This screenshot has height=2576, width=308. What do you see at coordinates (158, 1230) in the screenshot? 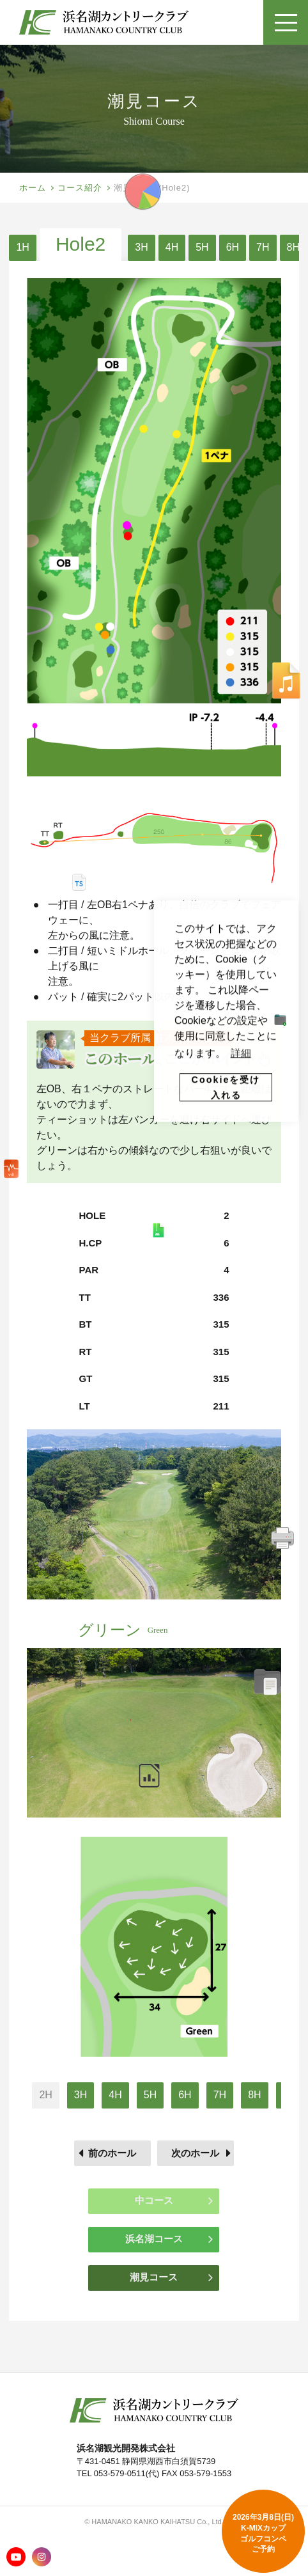
I see `android application package file (APK)` at bounding box center [158, 1230].